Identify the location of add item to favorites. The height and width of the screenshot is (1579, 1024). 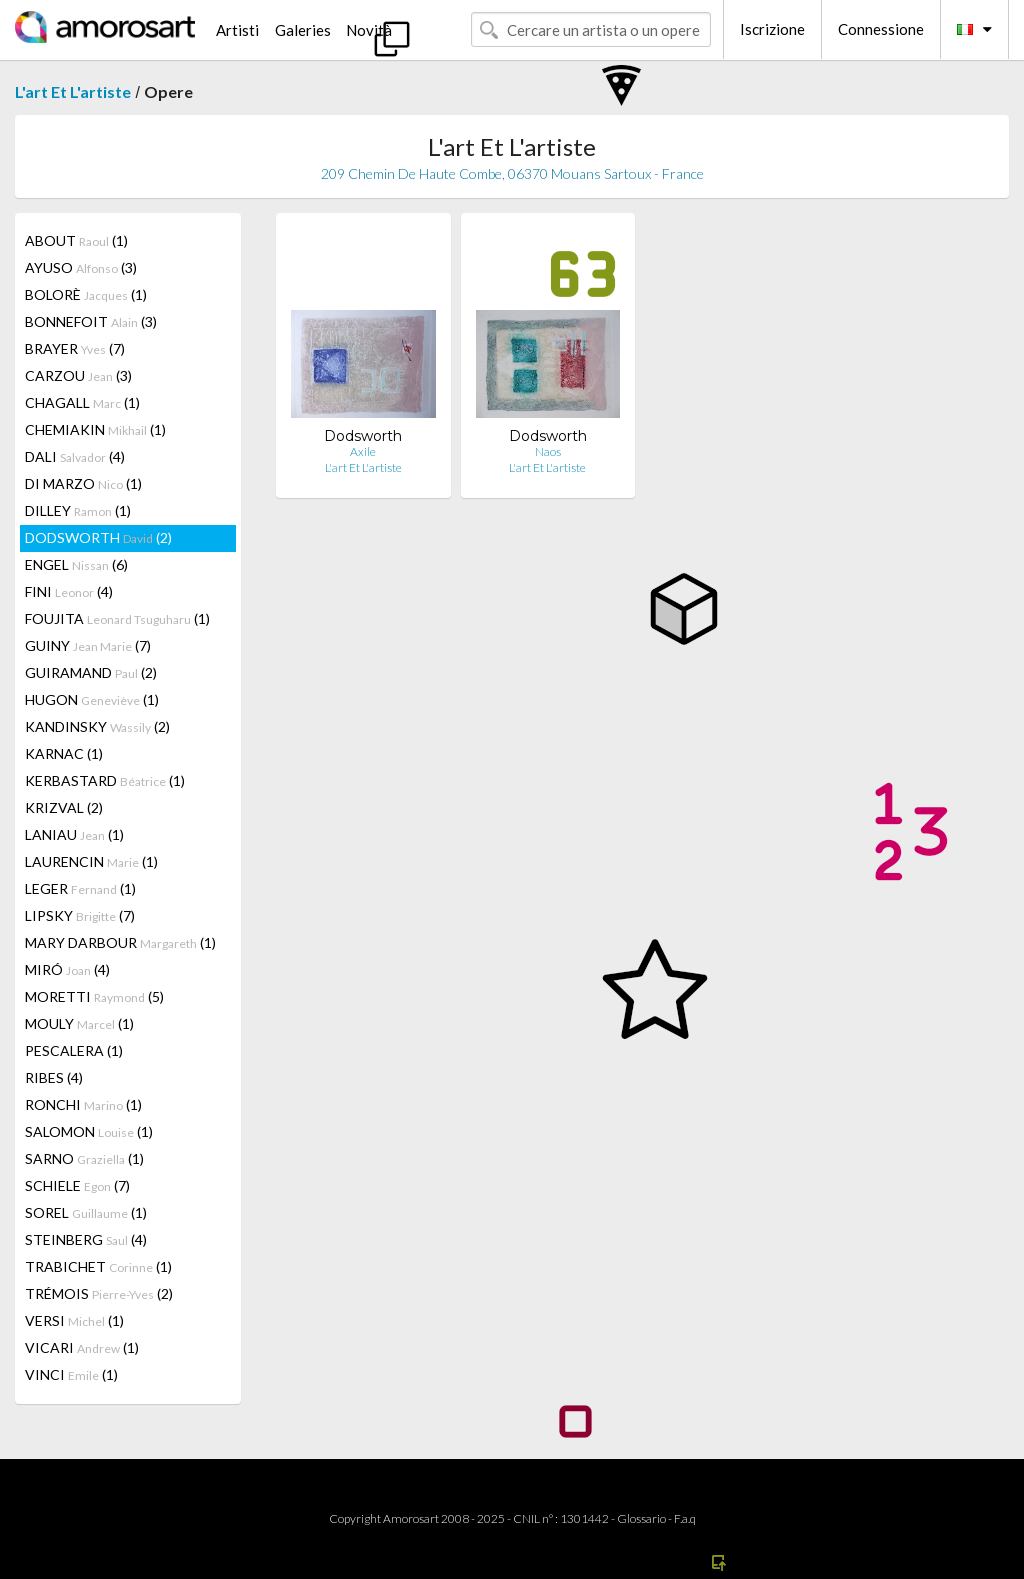
(655, 994).